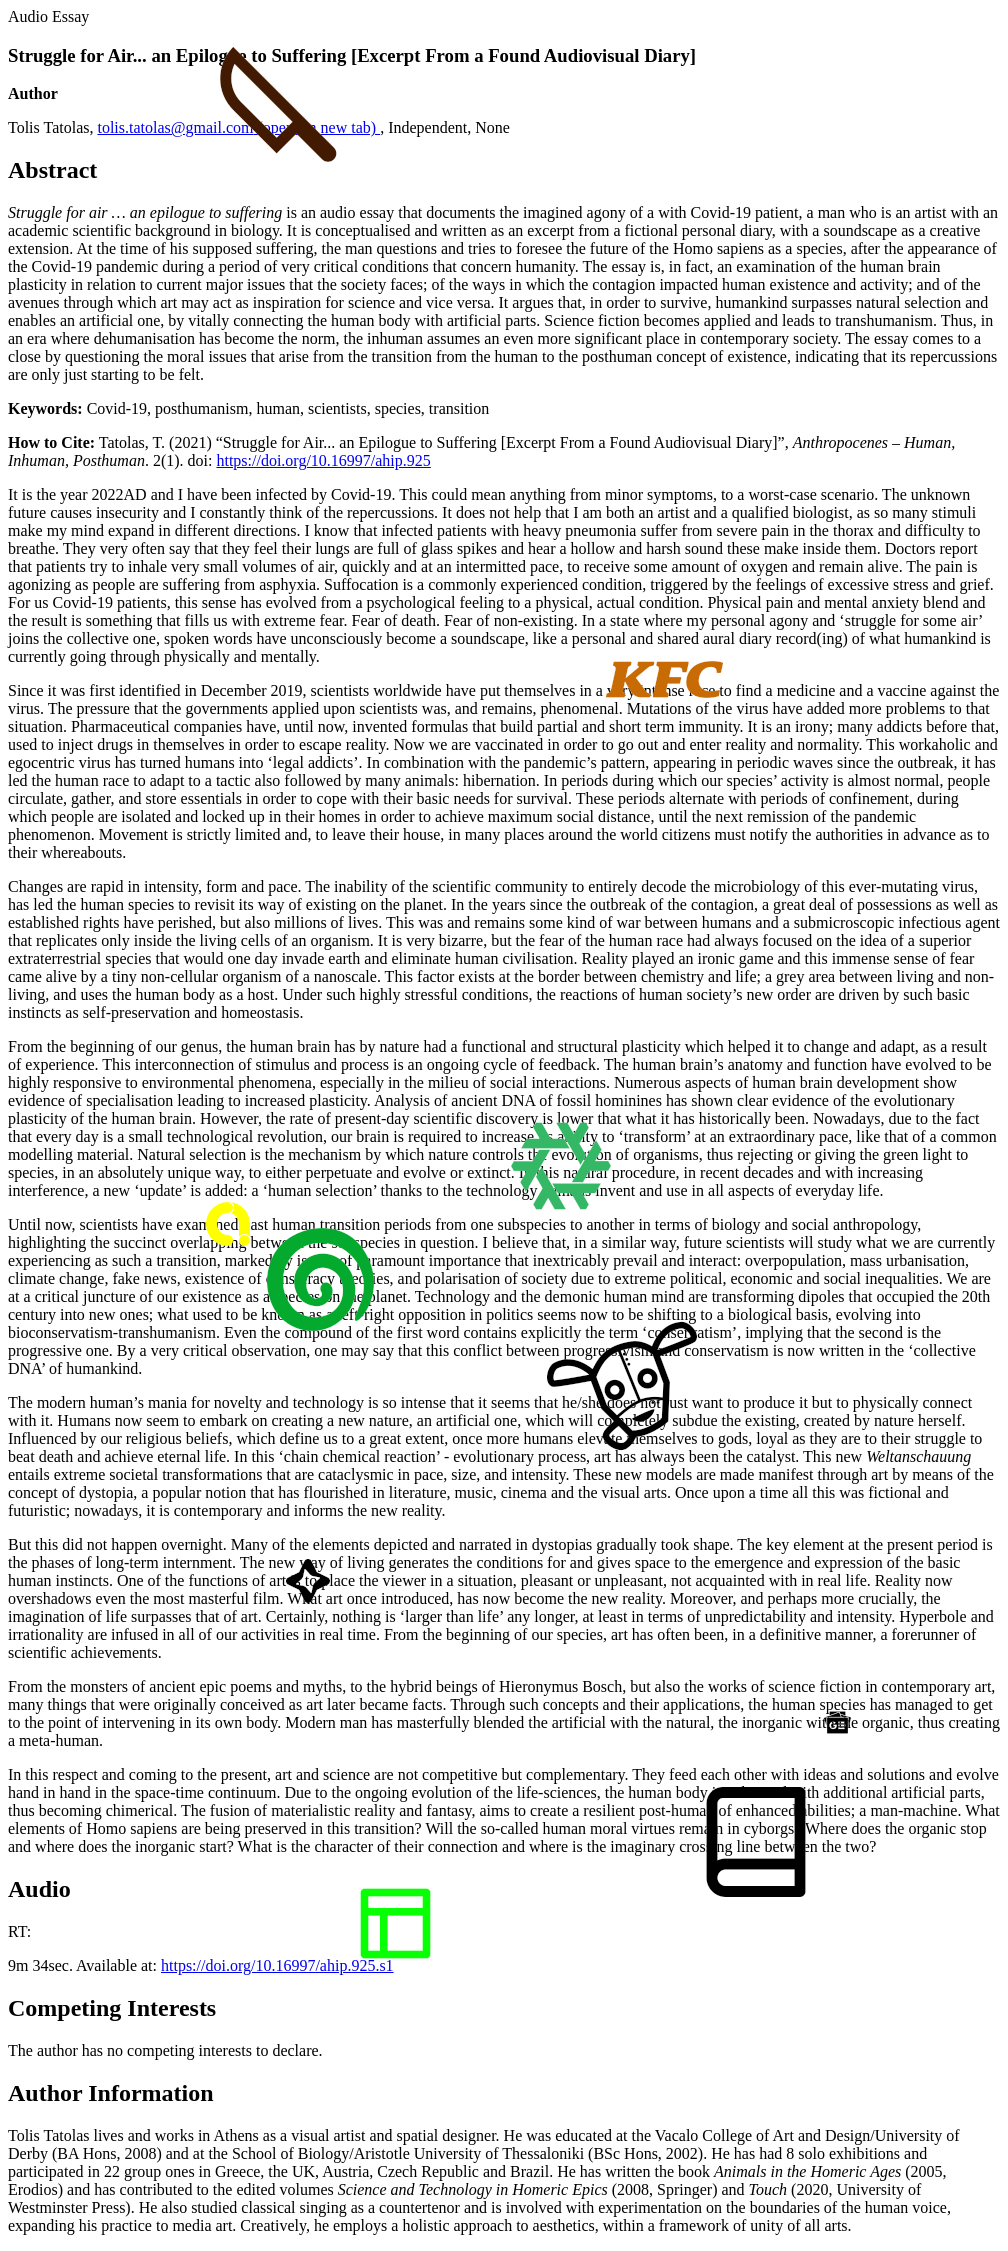  Describe the element at coordinates (664, 679) in the screenshot. I see `KFC brand logo` at that location.